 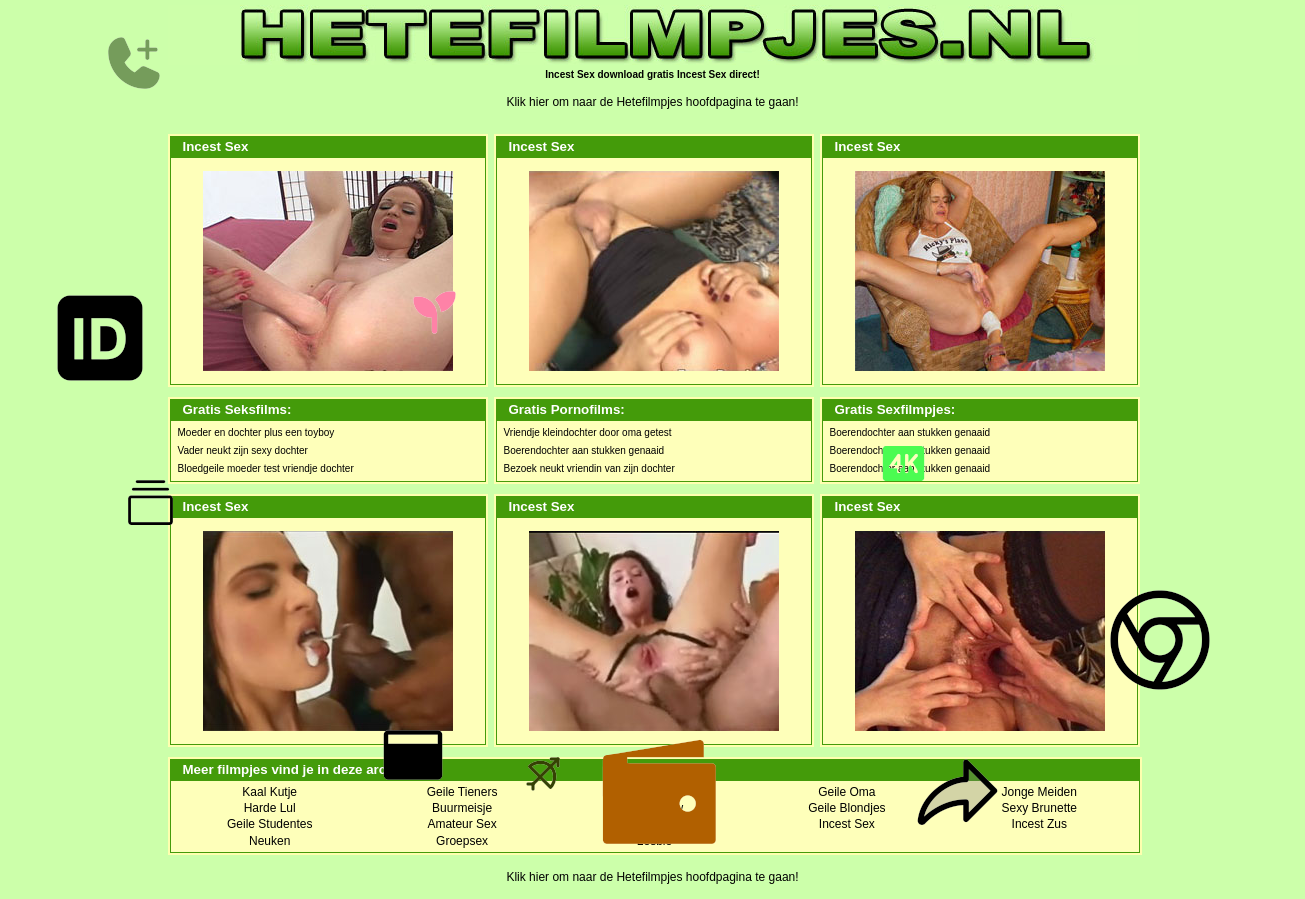 I want to click on archery or bow-related feature, so click(x=543, y=774).